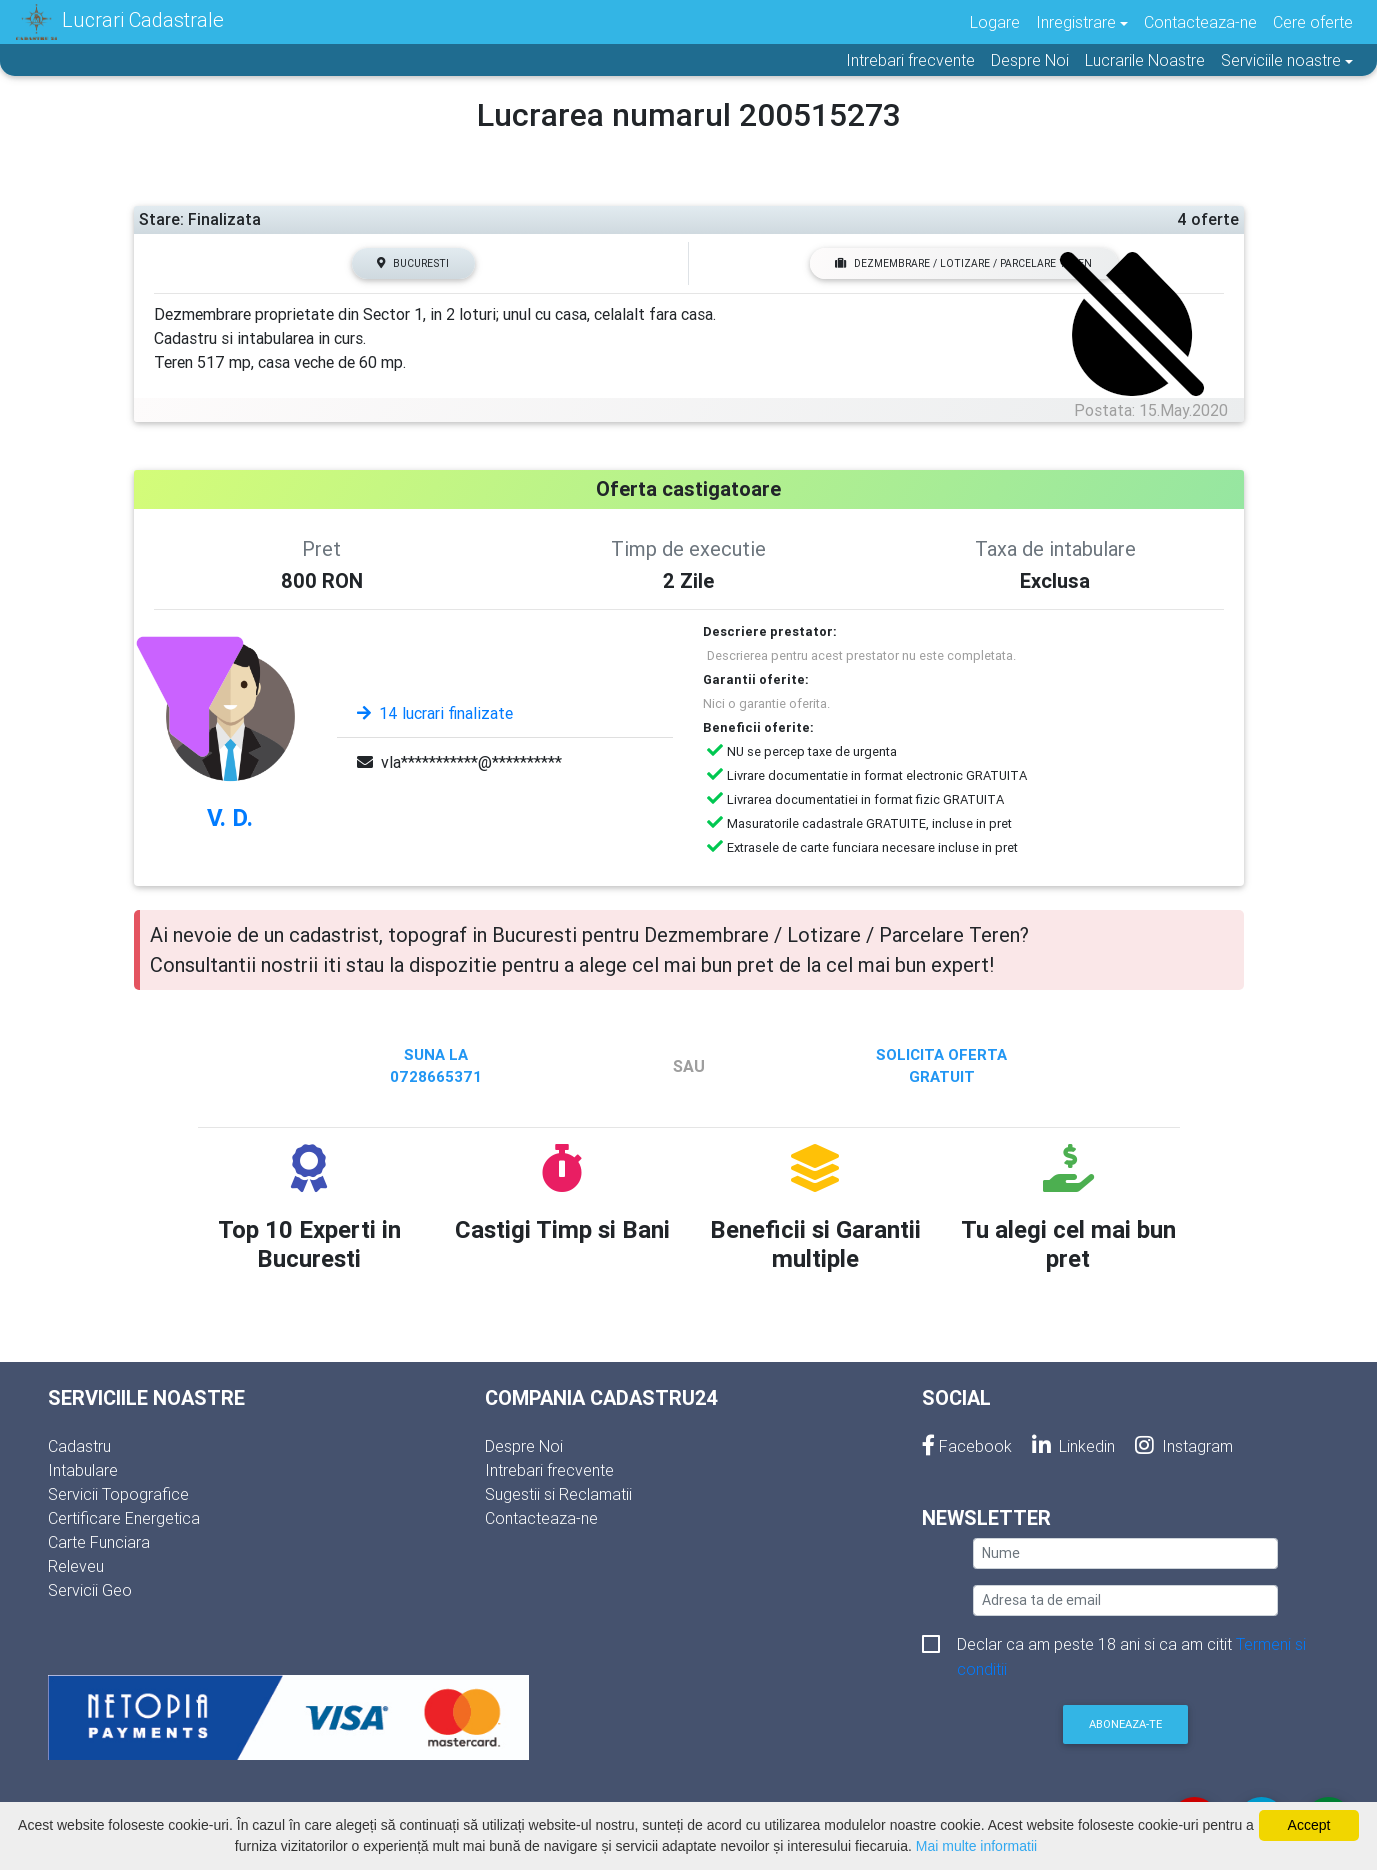 The image size is (1377, 1870). What do you see at coordinates (1132, 324) in the screenshot?
I see `disable water or liquid-related features` at bounding box center [1132, 324].